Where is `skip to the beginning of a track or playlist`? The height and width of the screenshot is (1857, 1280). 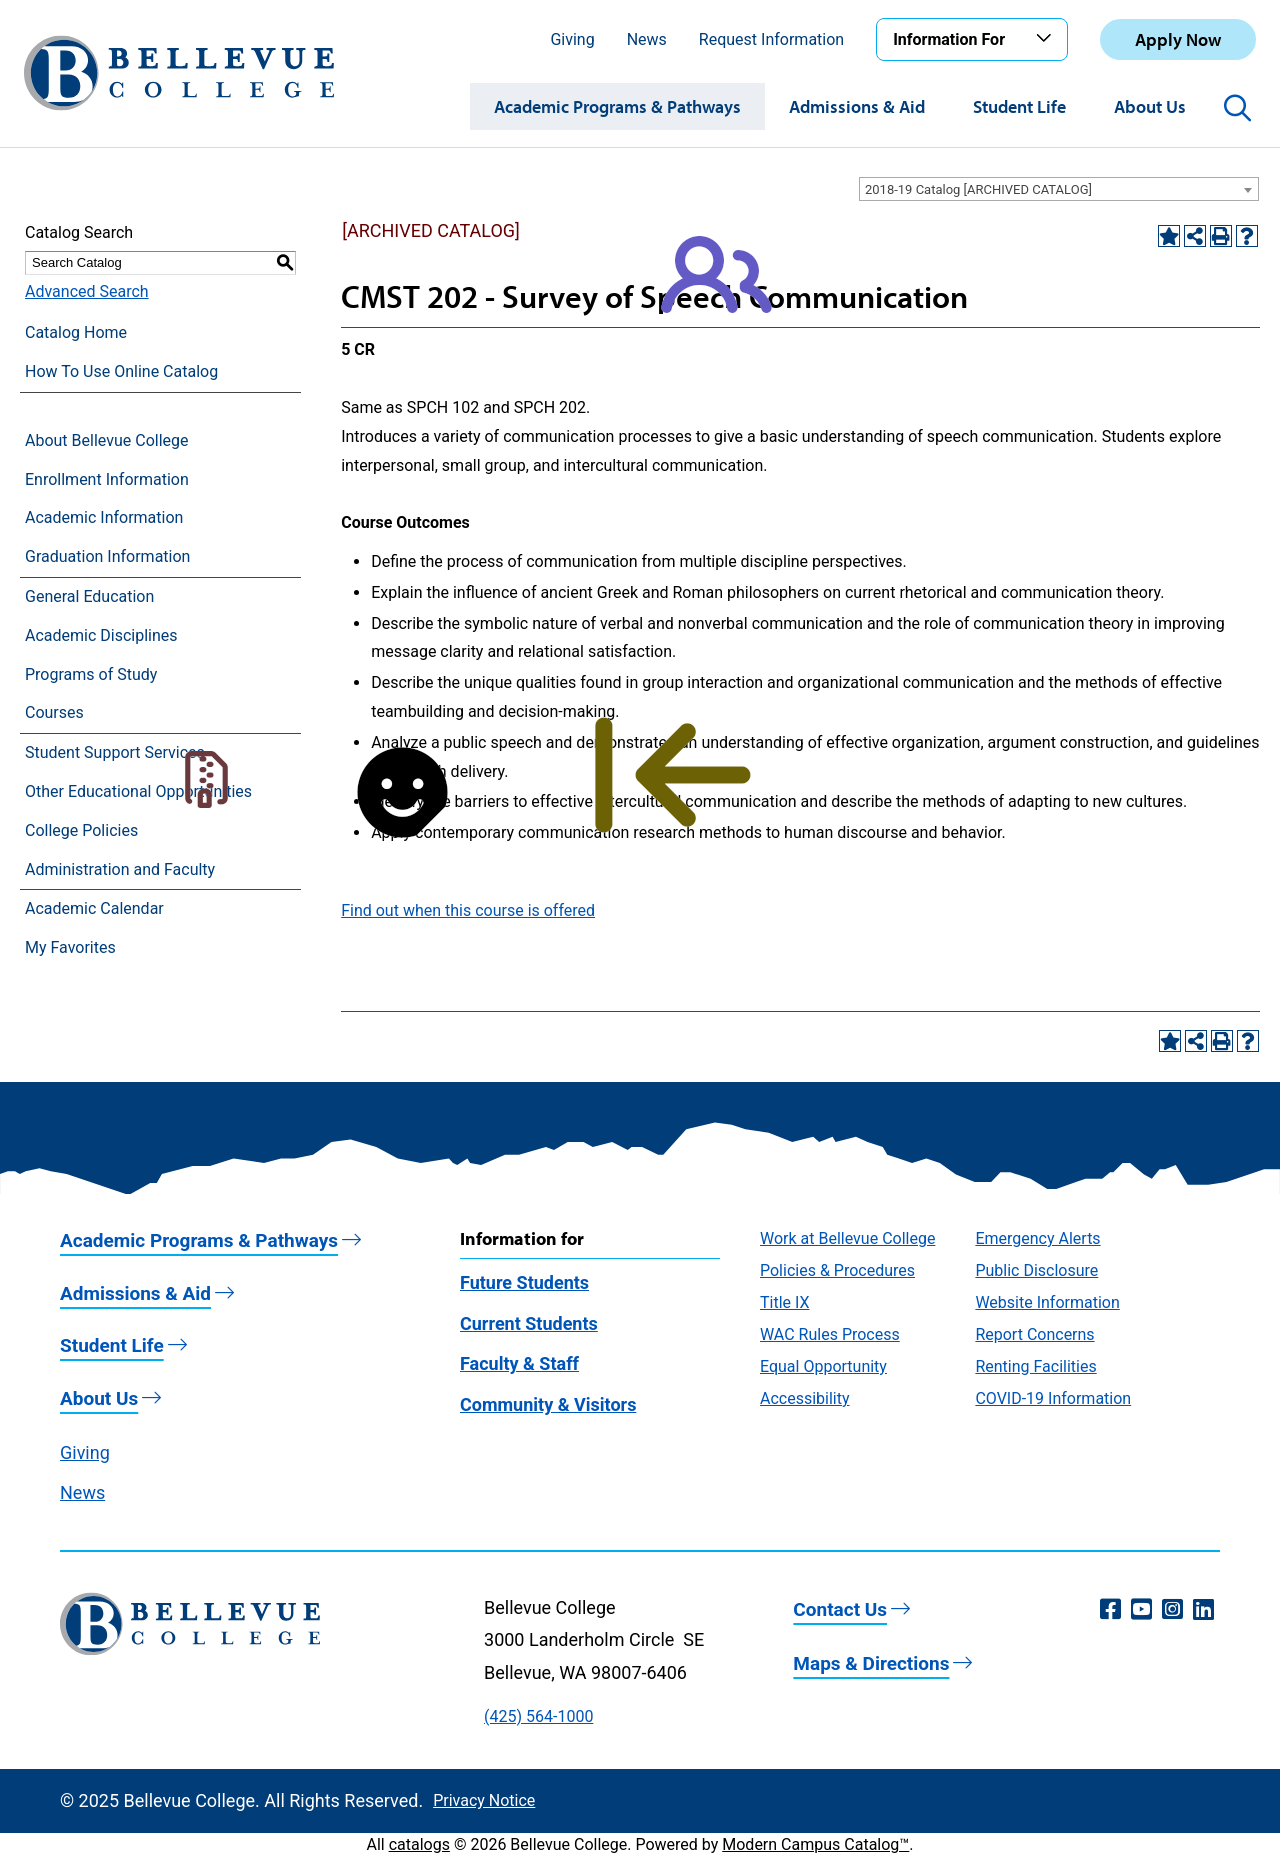 skip to the beginning of a track or playlist is located at coordinates (670, 775).